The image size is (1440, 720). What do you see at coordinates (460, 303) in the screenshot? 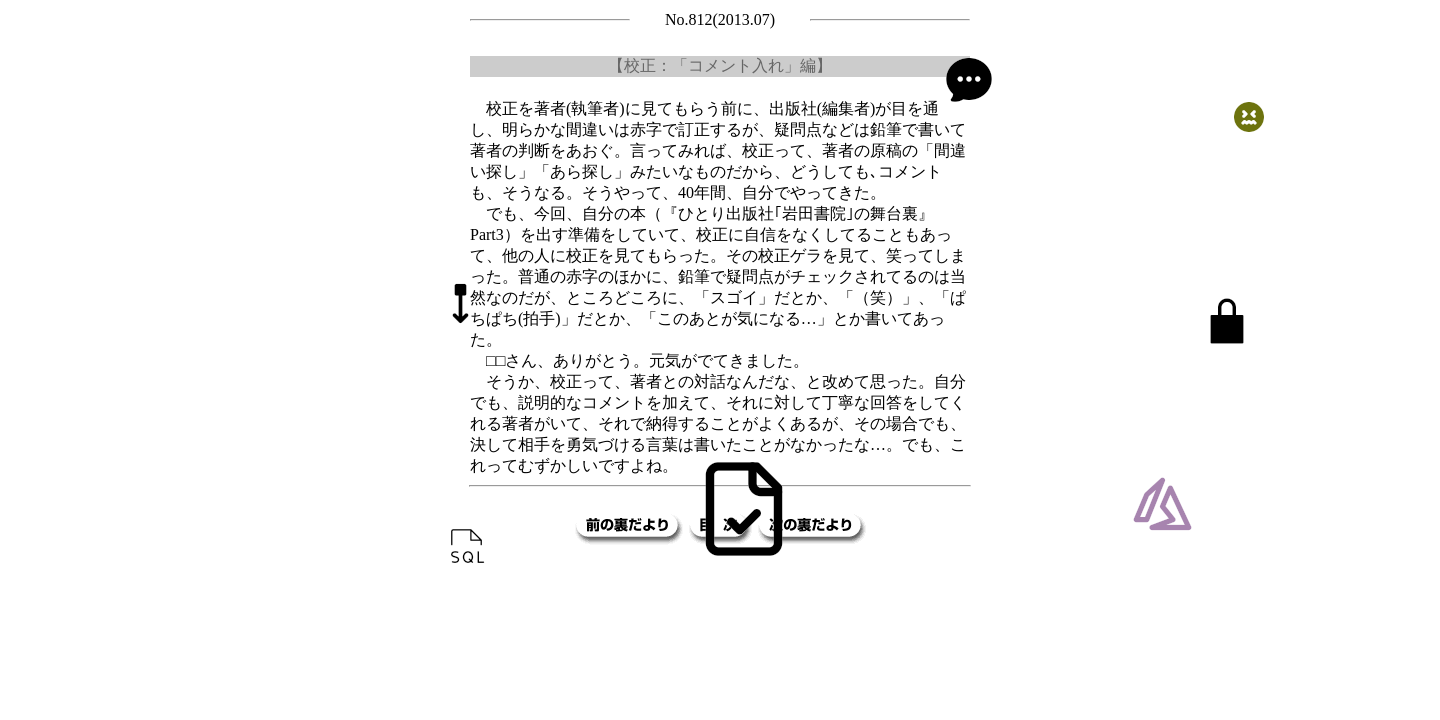
I see `download or save content` at bounding box center [460, 303].